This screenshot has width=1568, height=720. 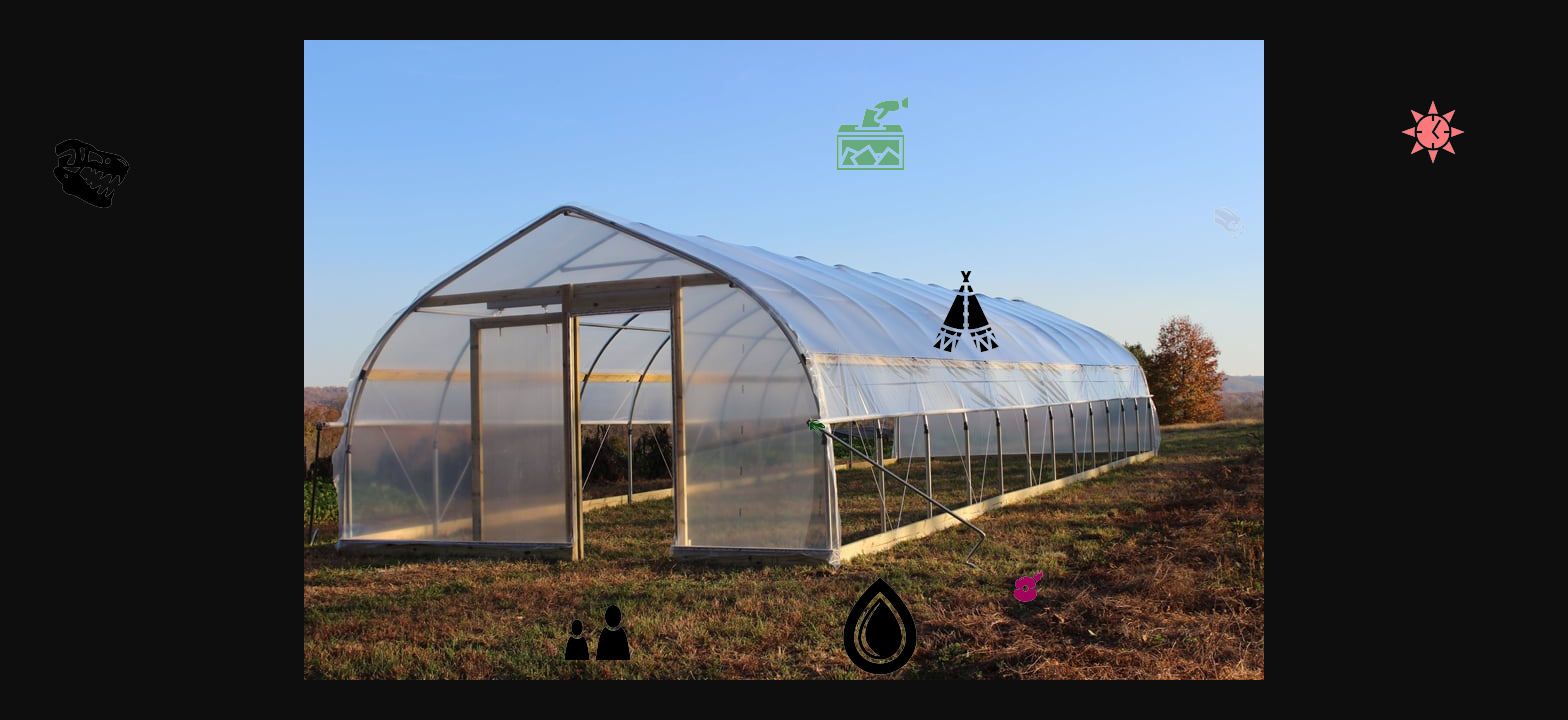 What do you see at coordinates (91, 173) in the screenshot?
I see `access dinosaur or paleontology content` at bounding box center [91, 173].